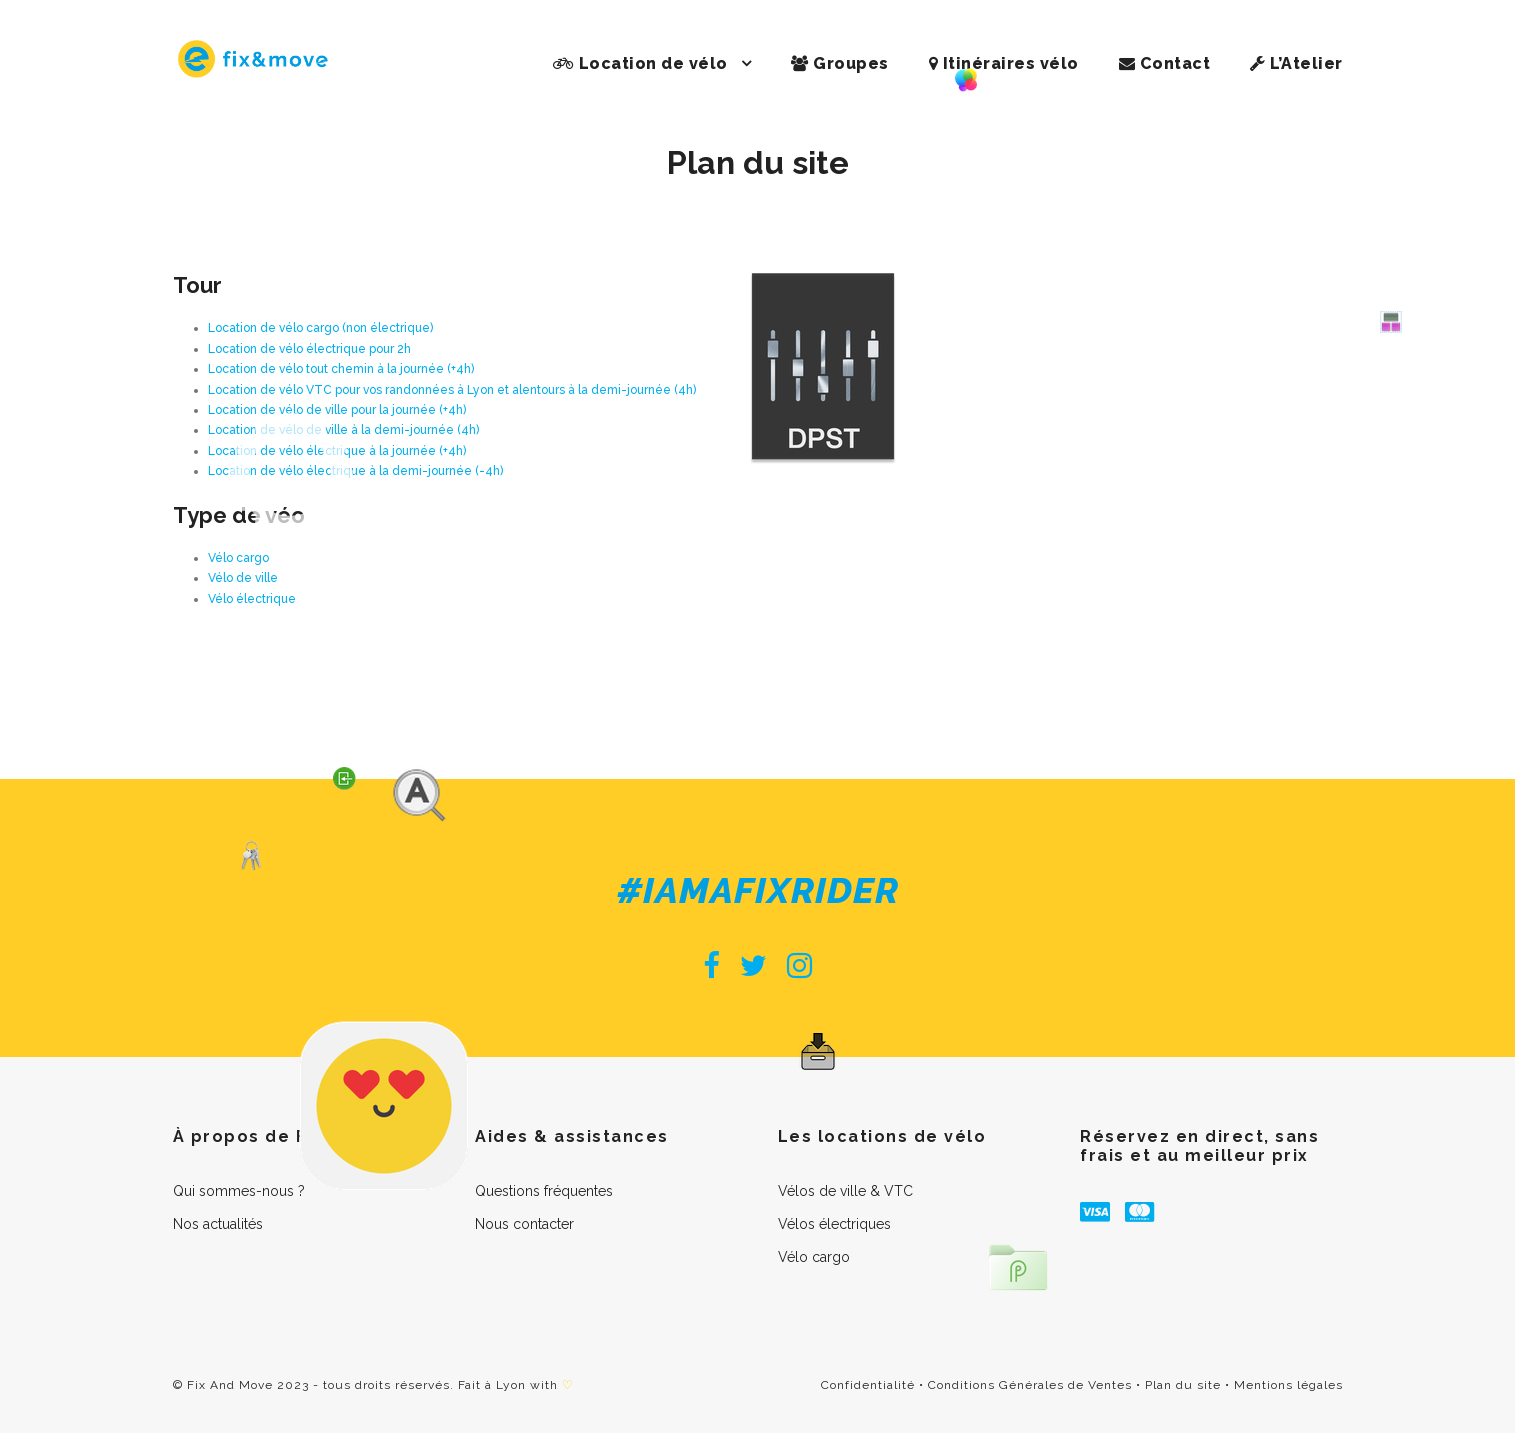 The image size is (1515, 1433). I want to click on access game center account settings, so click(966, 80).